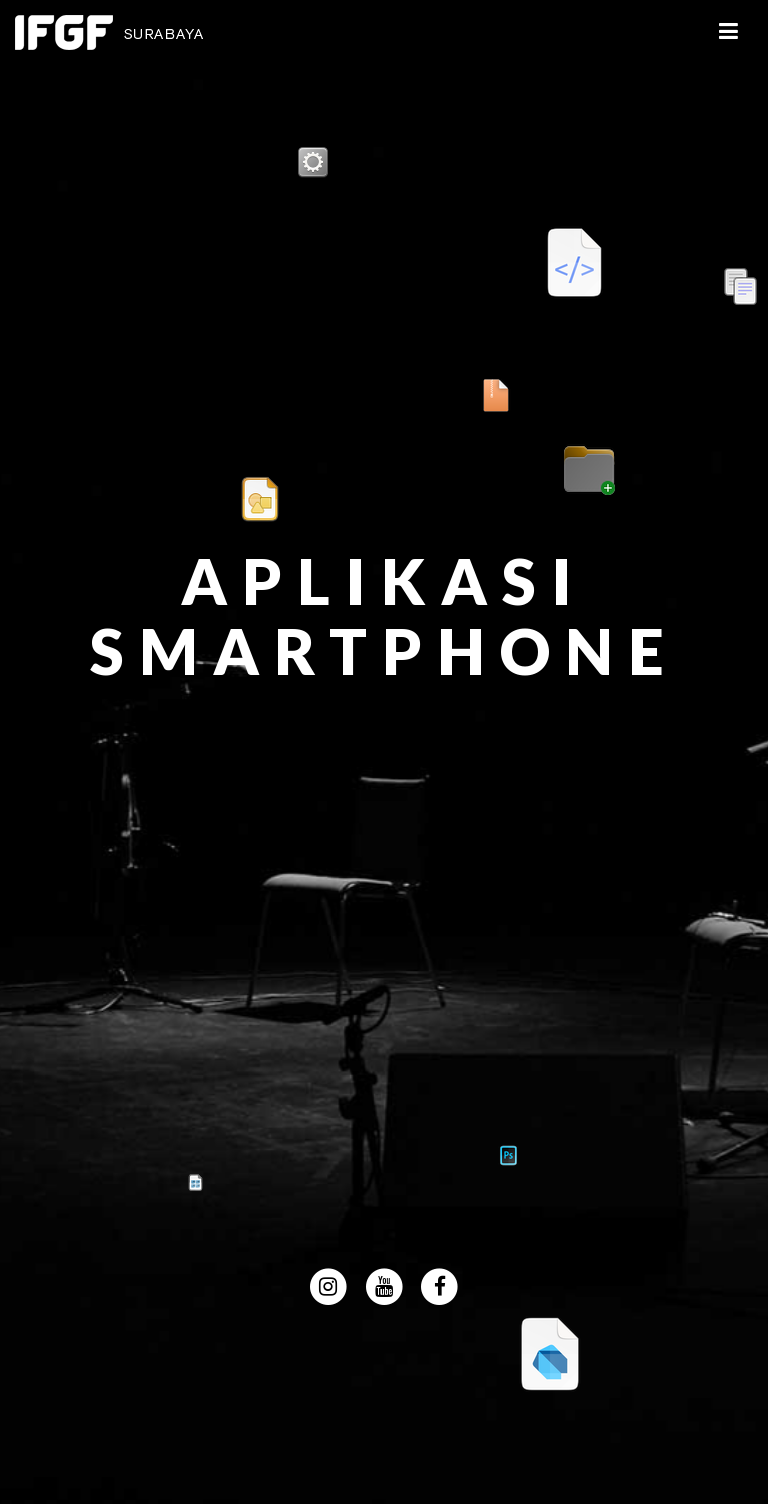 The image size is (768, 1504). What do you see at coordinates (195, 1182) in the screenshot?
I see `open an opendocument master document file` at bounding box center [195, 1182].